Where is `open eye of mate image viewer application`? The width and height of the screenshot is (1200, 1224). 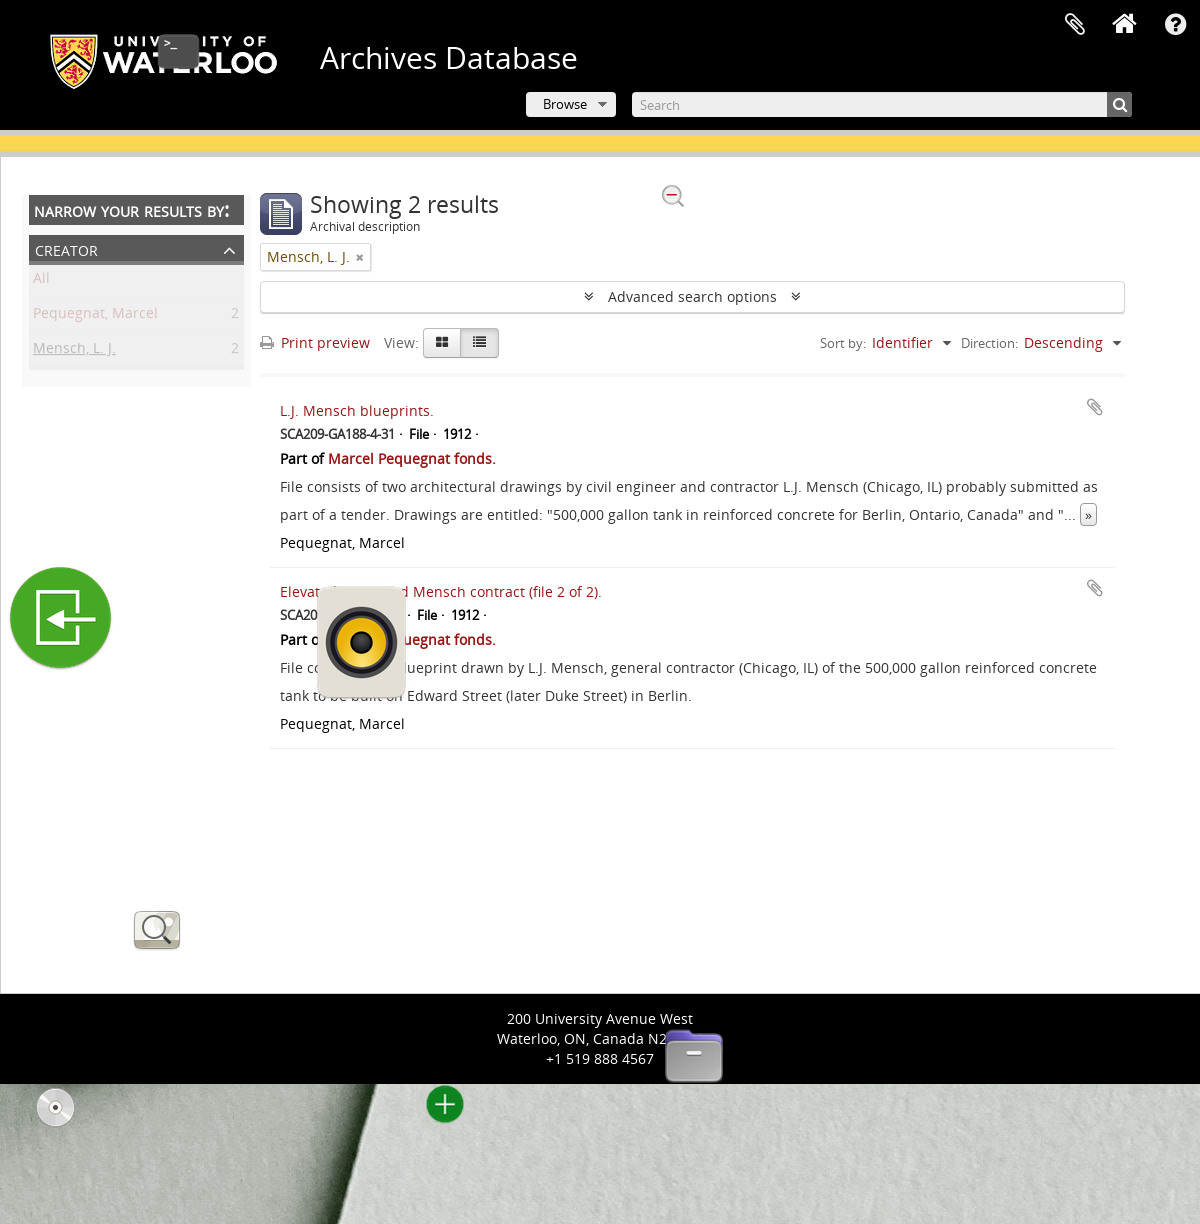 open eye of mate image viewer application is located at coordinates (157, 930).